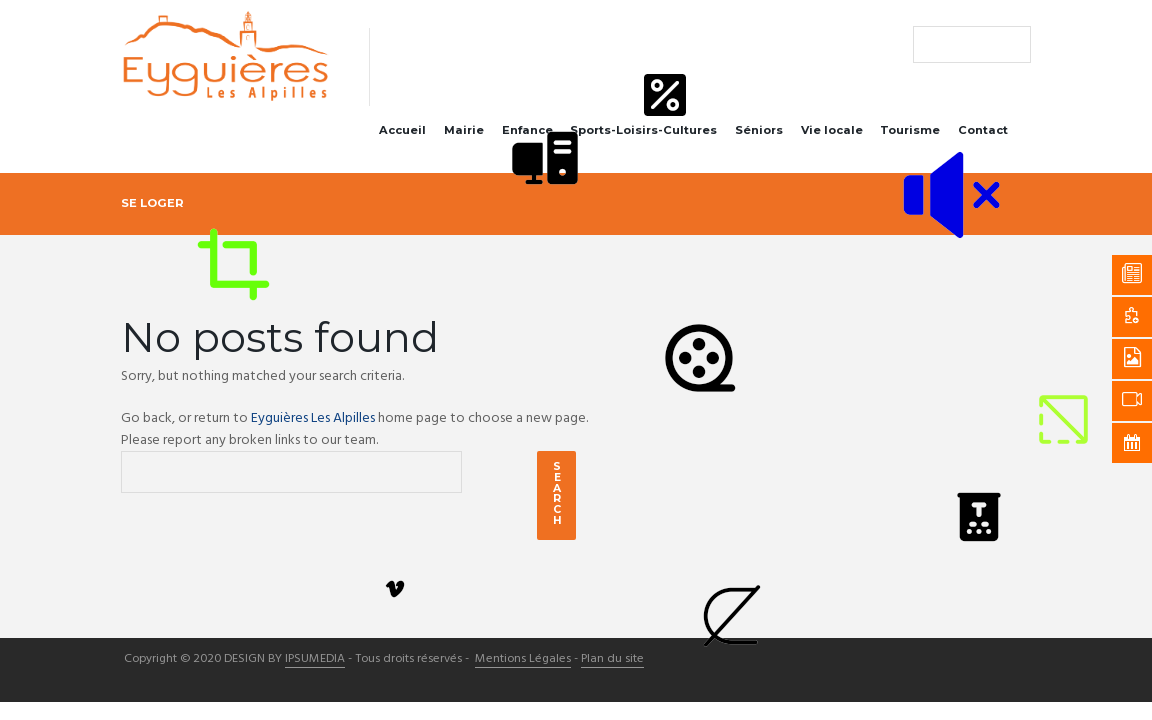 This screenshot has height=720, width=1152. What do you see at coordinates (395, 589) in the screenshot?
I see `open vimeo app` at bounding box center [395, 589].